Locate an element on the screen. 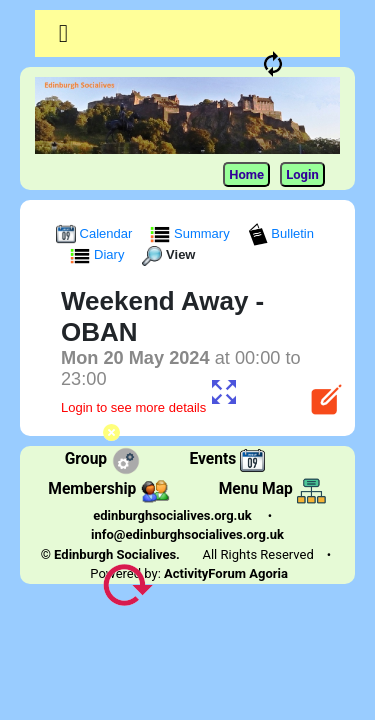 The image size is (375, 720). close or dismiss a dialog is located at coordinates (111, 432).